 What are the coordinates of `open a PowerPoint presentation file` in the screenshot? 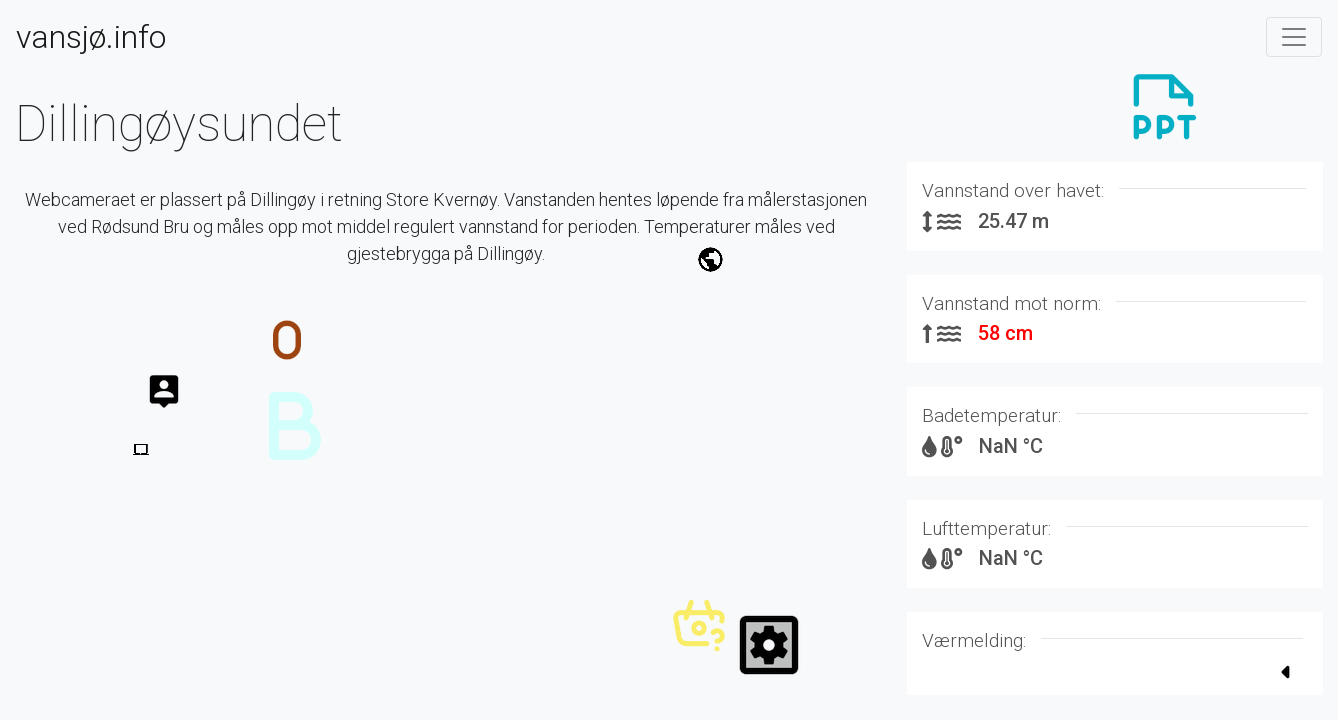 It's located at (1163, 109).